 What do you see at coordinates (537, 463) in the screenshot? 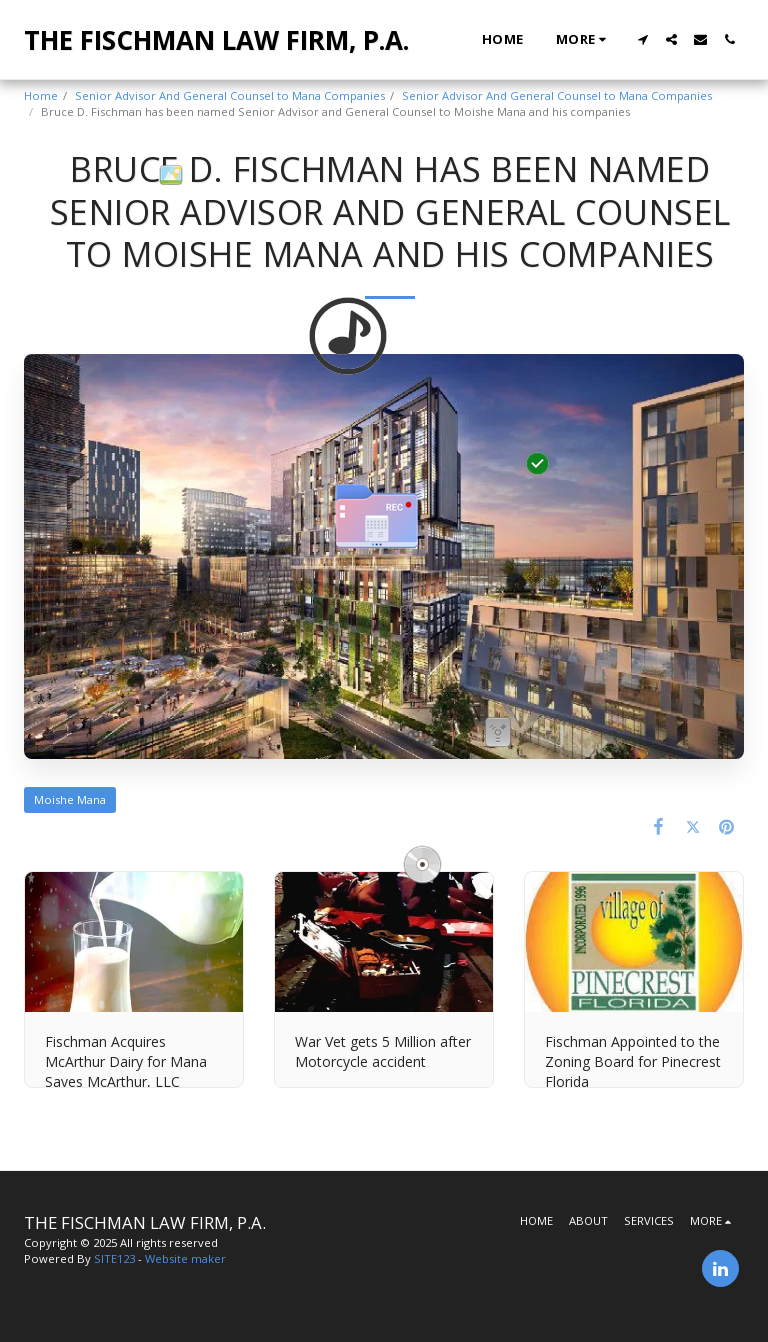
I see `confirm or apply changes in a dialog` at bounding box center [537, 463].